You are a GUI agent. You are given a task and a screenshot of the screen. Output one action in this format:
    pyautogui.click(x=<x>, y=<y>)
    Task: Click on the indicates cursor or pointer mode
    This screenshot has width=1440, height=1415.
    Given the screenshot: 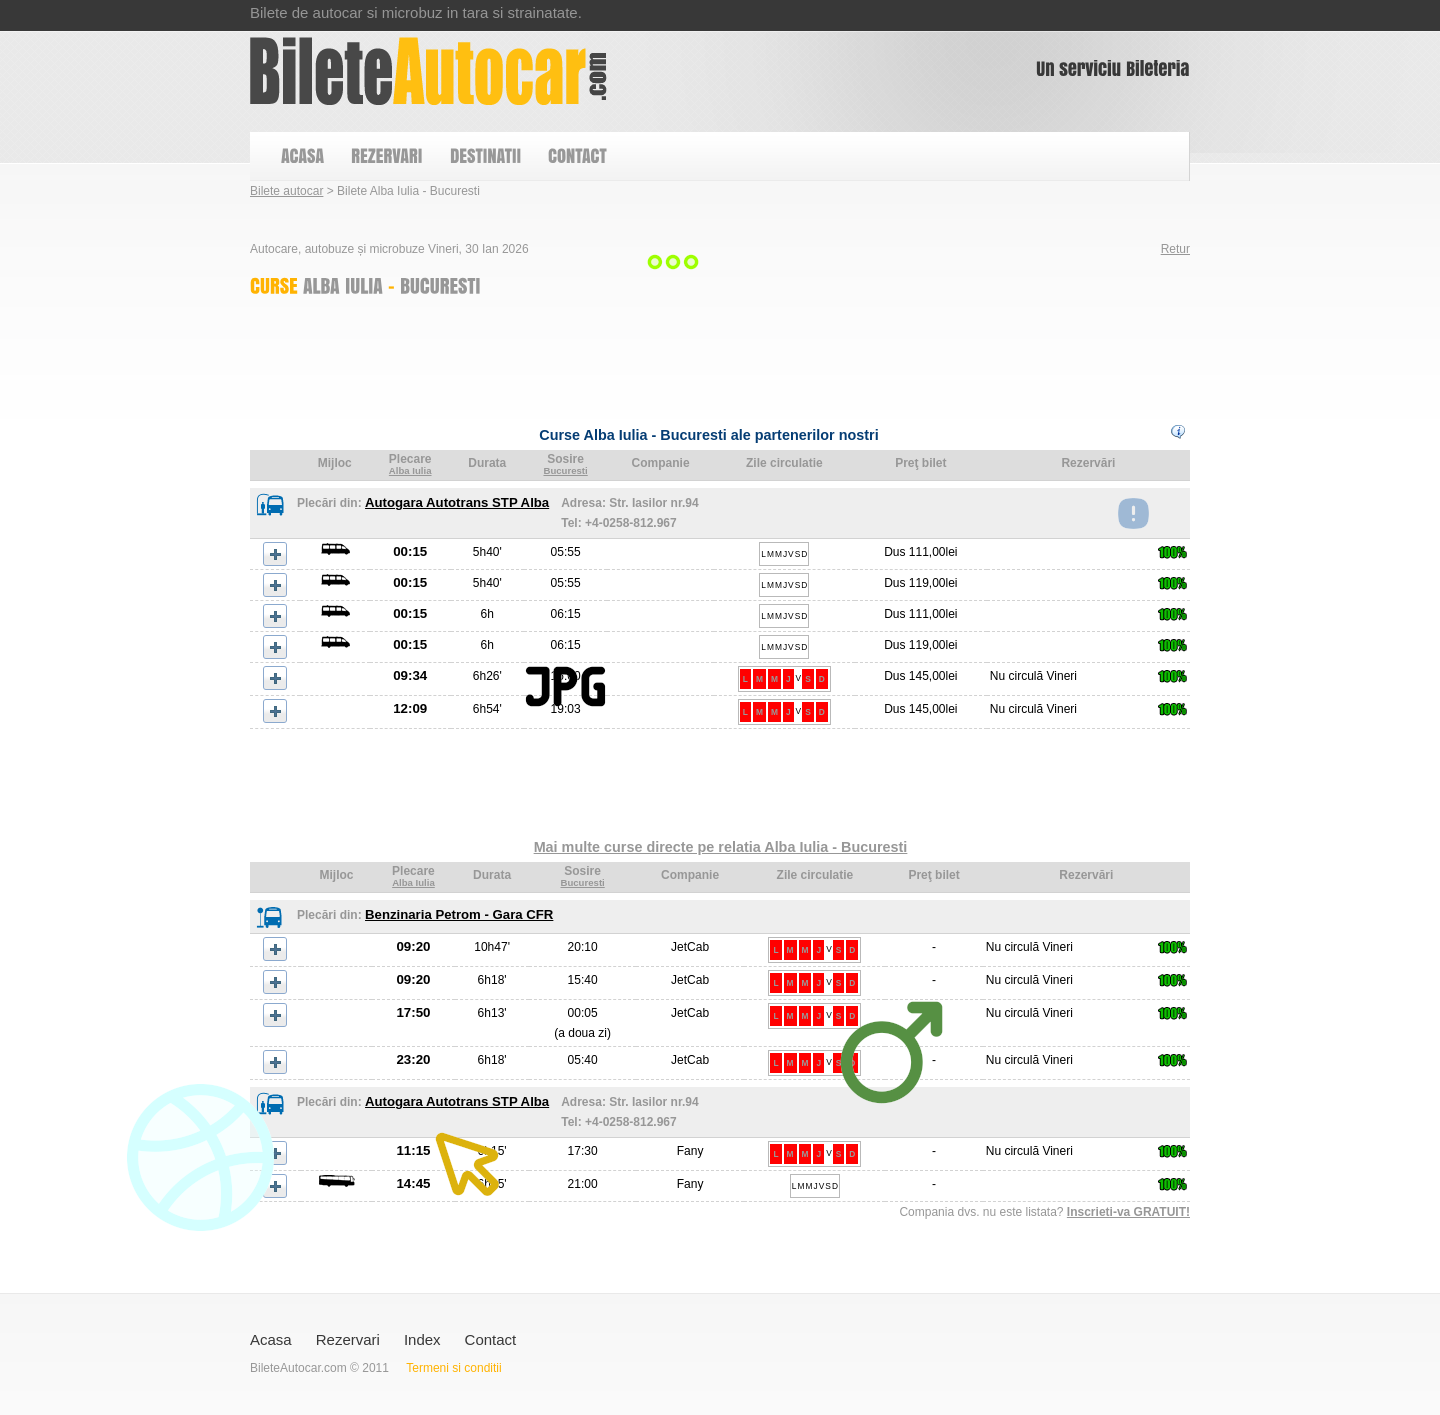 What is the action you would take?
    pyautogui.click(x=467, y=1164)
    